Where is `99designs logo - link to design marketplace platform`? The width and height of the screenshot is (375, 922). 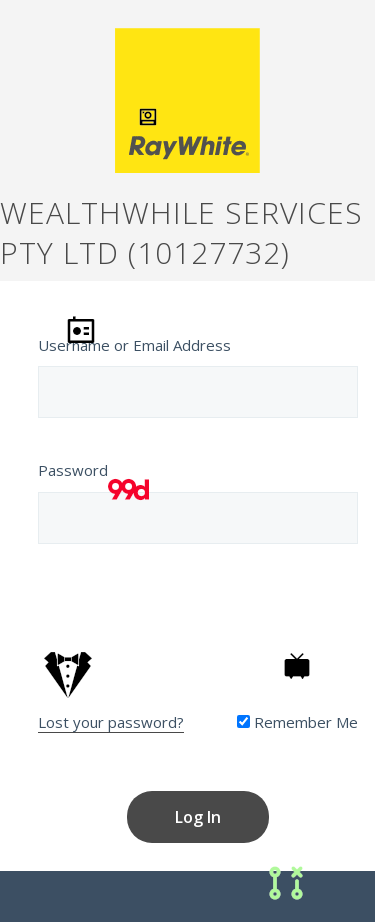
99designs logo - link to design marketplace platform is located at coordinates (128, 489).